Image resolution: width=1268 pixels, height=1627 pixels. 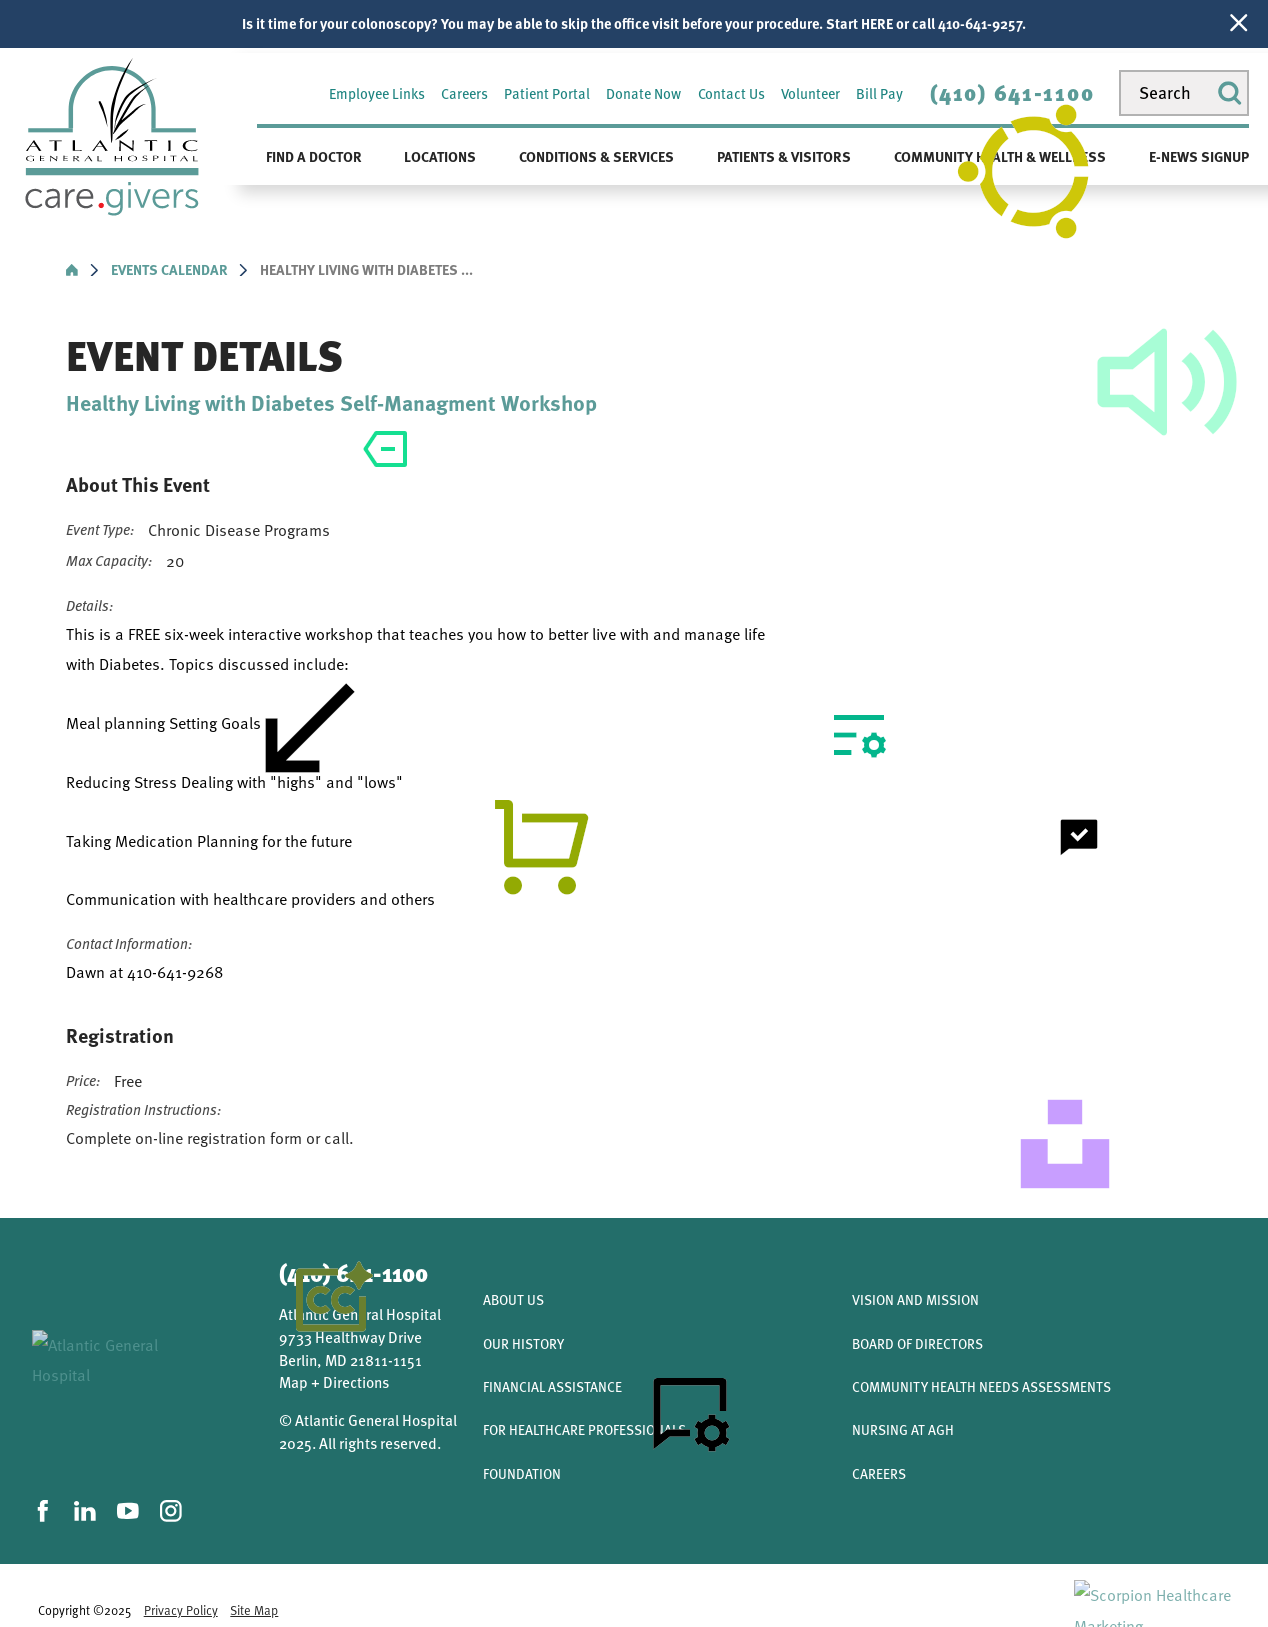 I want to click on view your shopping cart, so click(x=540, y=845).